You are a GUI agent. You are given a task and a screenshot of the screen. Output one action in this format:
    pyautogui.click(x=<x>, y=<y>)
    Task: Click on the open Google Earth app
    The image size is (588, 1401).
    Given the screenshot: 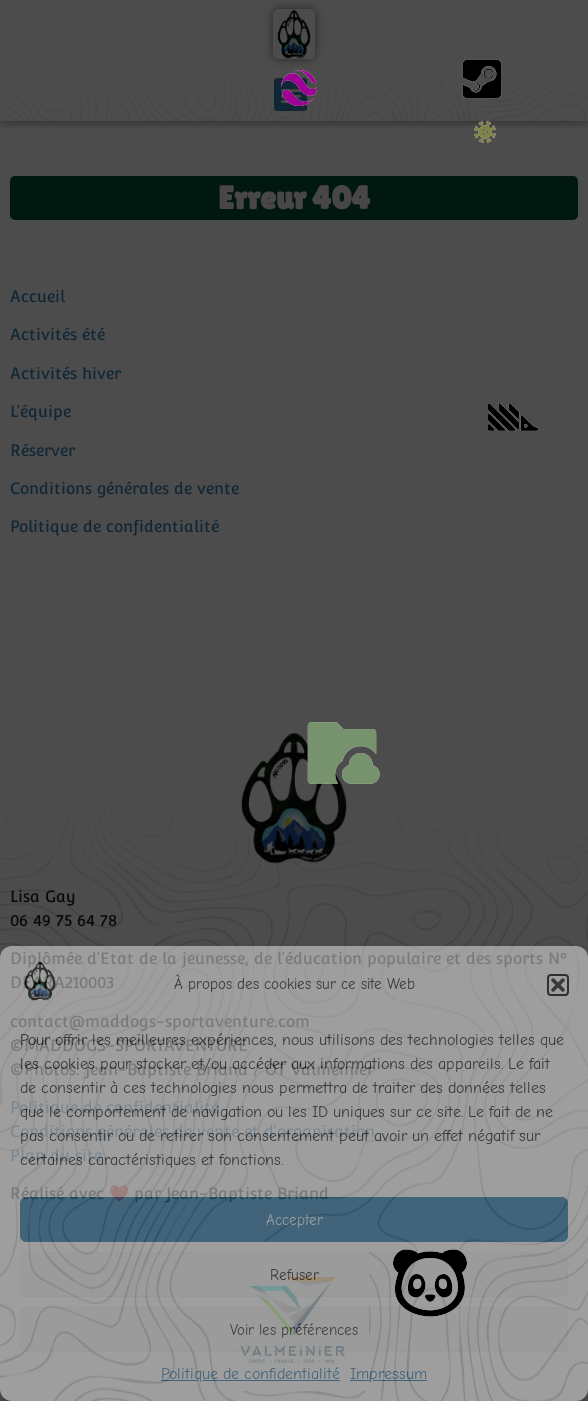 What is the action you would take?
    pyautogui.click(x=299, y=88)
    